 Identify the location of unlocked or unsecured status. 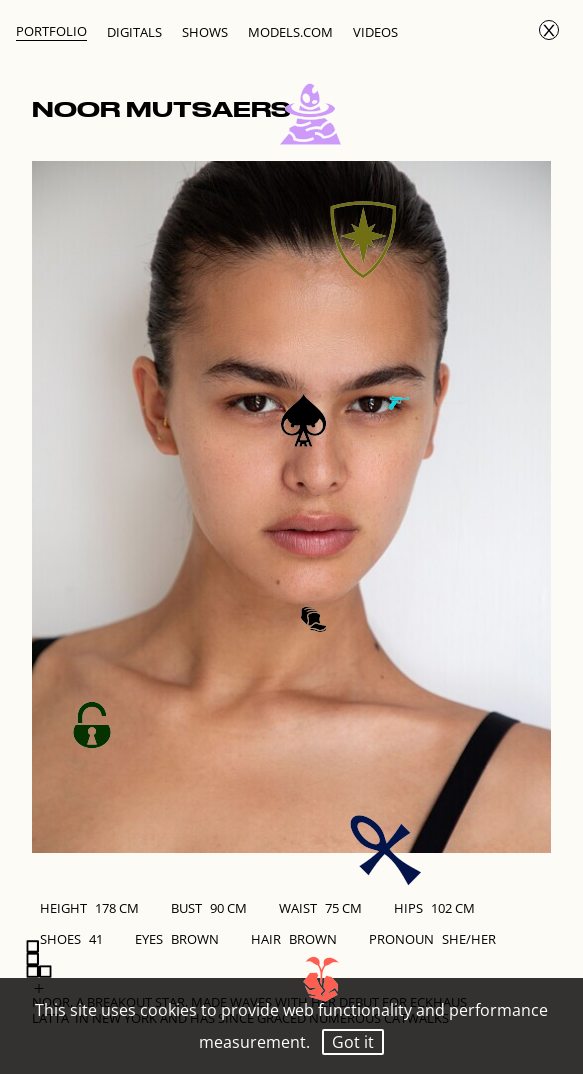
(92, 725).